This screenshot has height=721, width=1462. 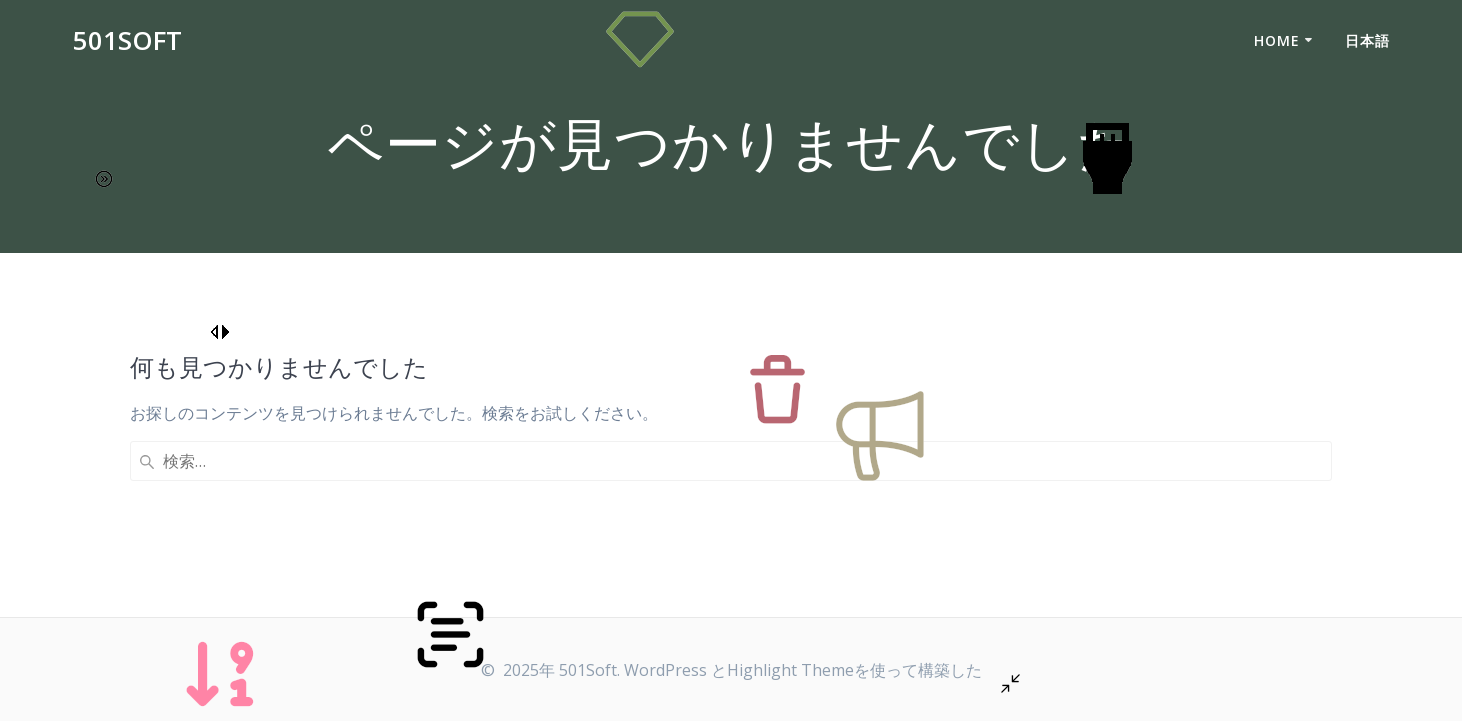 What do you see at coordinates (882, 437) in the screenshot?
I see `make an announcement` at bounding box center [882, 437].